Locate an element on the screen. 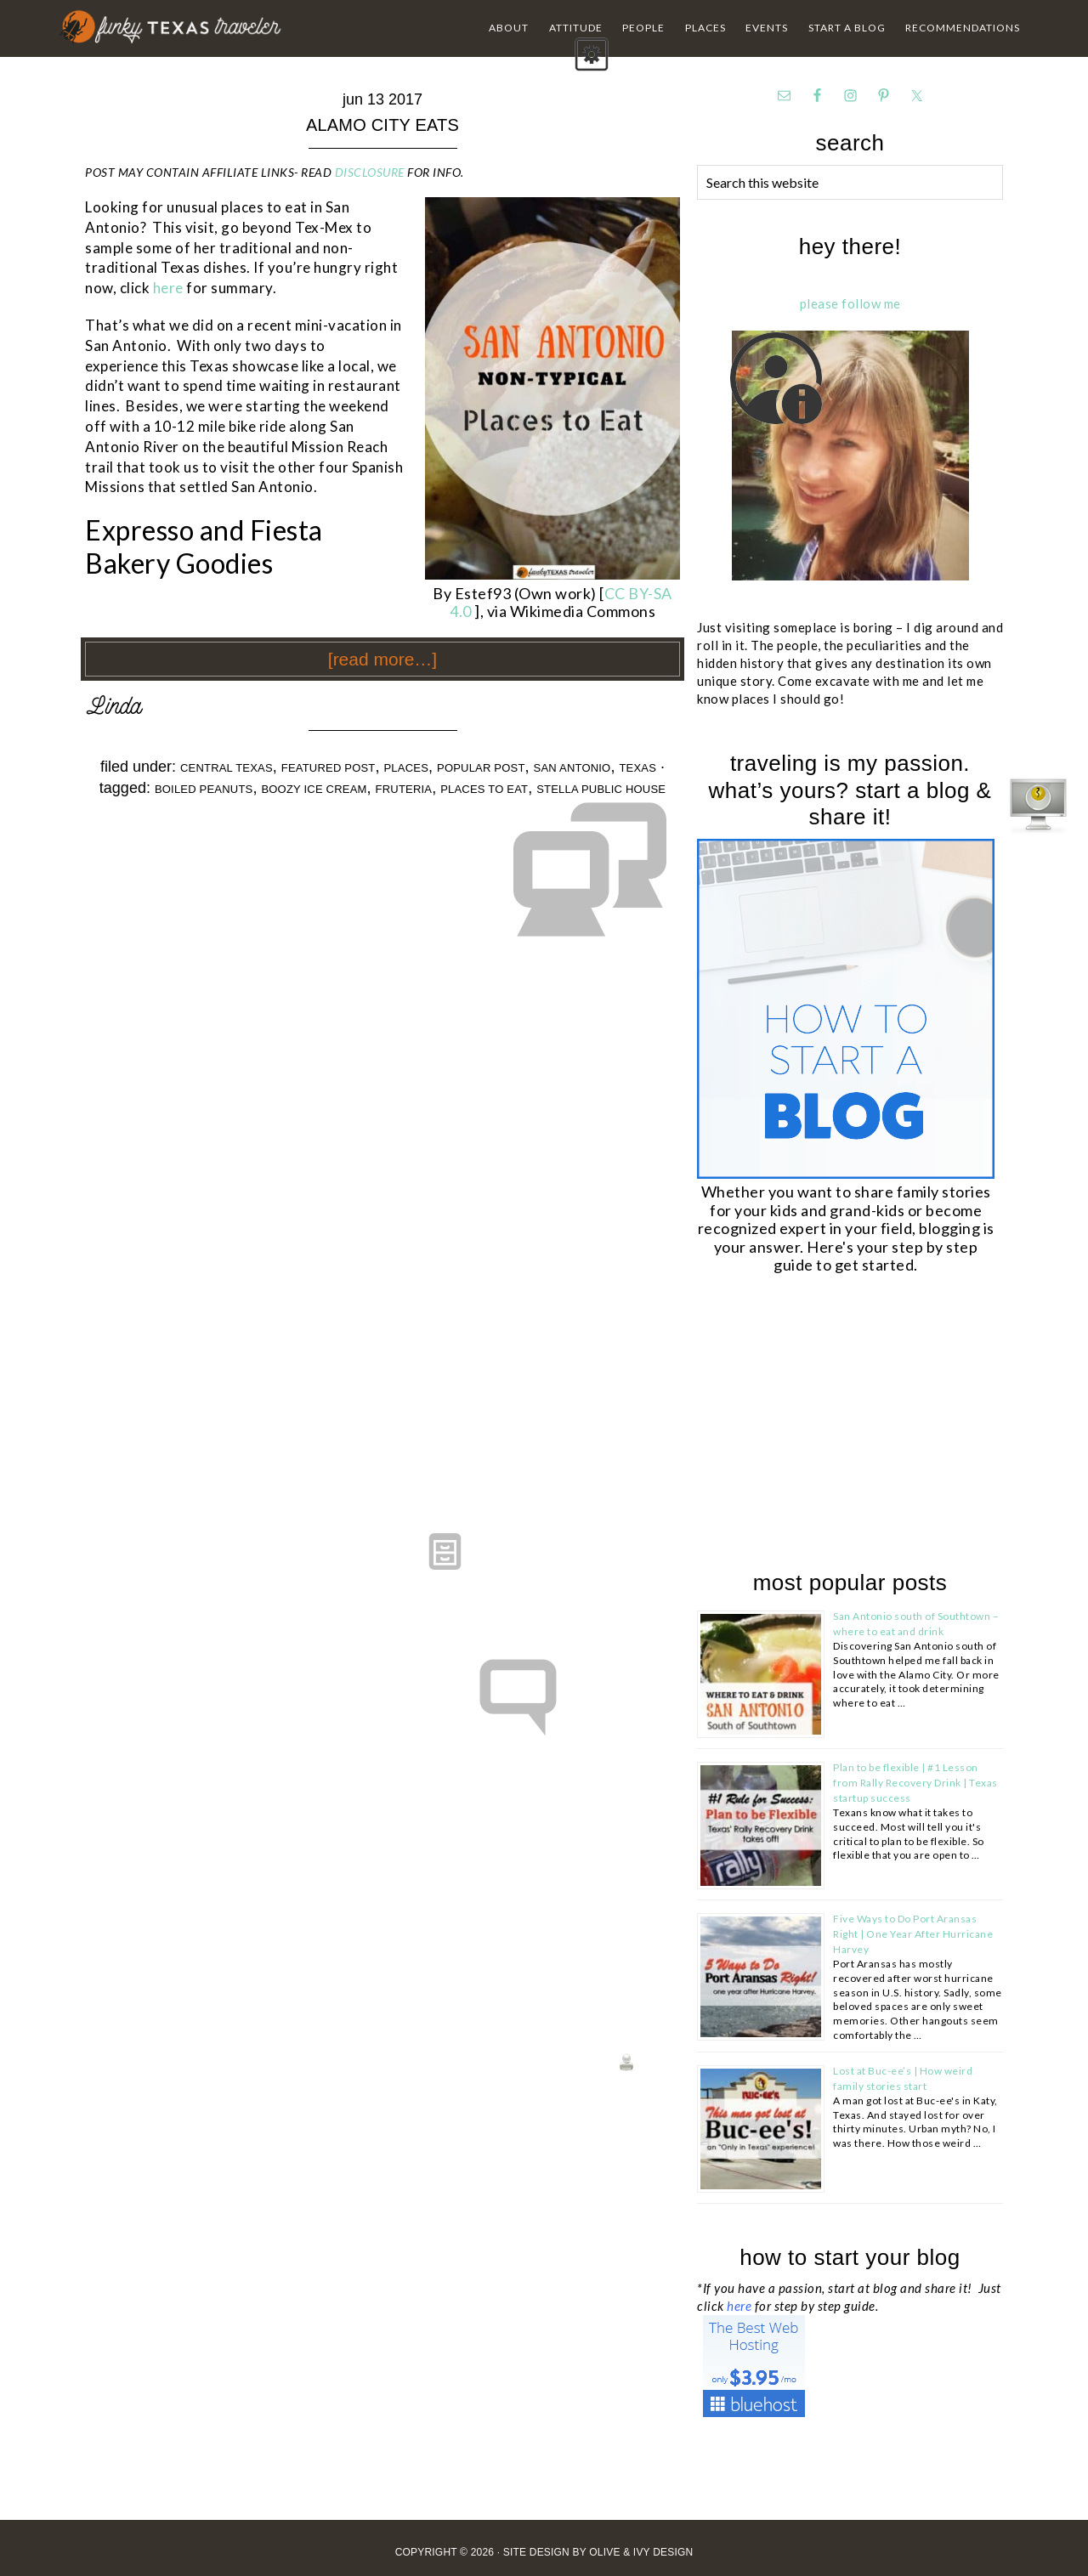 Image resolution: width=1088 pixels, height=2576 pixels. set your status to invisible or offline is located at coordinates (518, 1697).